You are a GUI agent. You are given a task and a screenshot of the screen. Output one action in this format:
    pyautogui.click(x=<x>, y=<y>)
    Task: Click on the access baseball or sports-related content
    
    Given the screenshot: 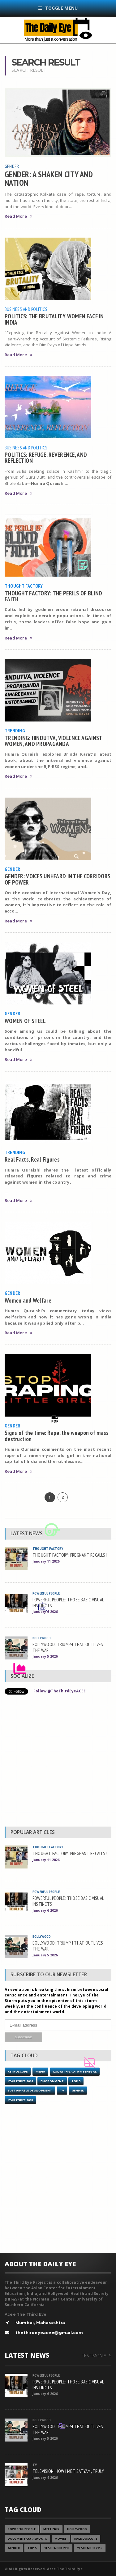 What is the action you would take?
    pyautogui.click(x=52, y=1530)
    